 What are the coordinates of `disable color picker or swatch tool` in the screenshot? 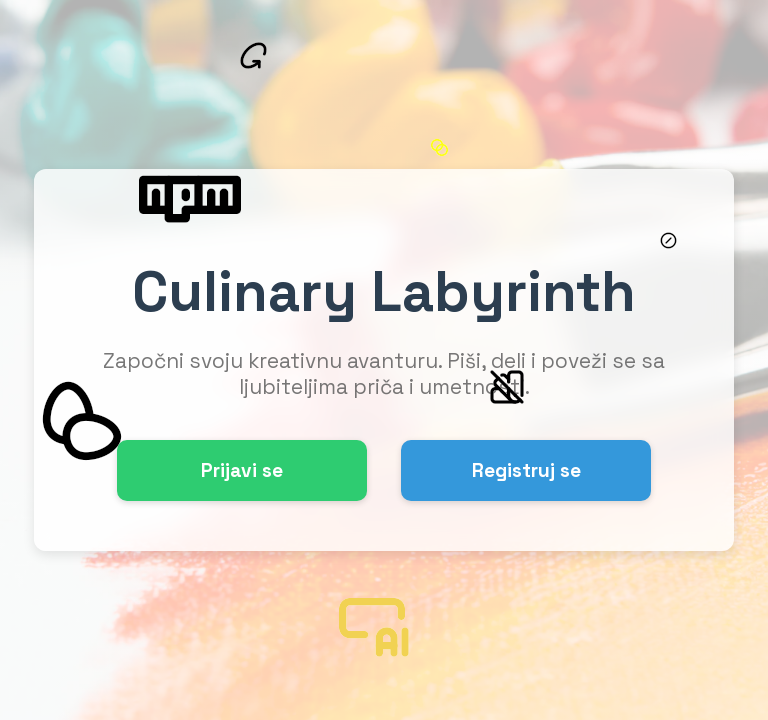 It's located at (507, 387).